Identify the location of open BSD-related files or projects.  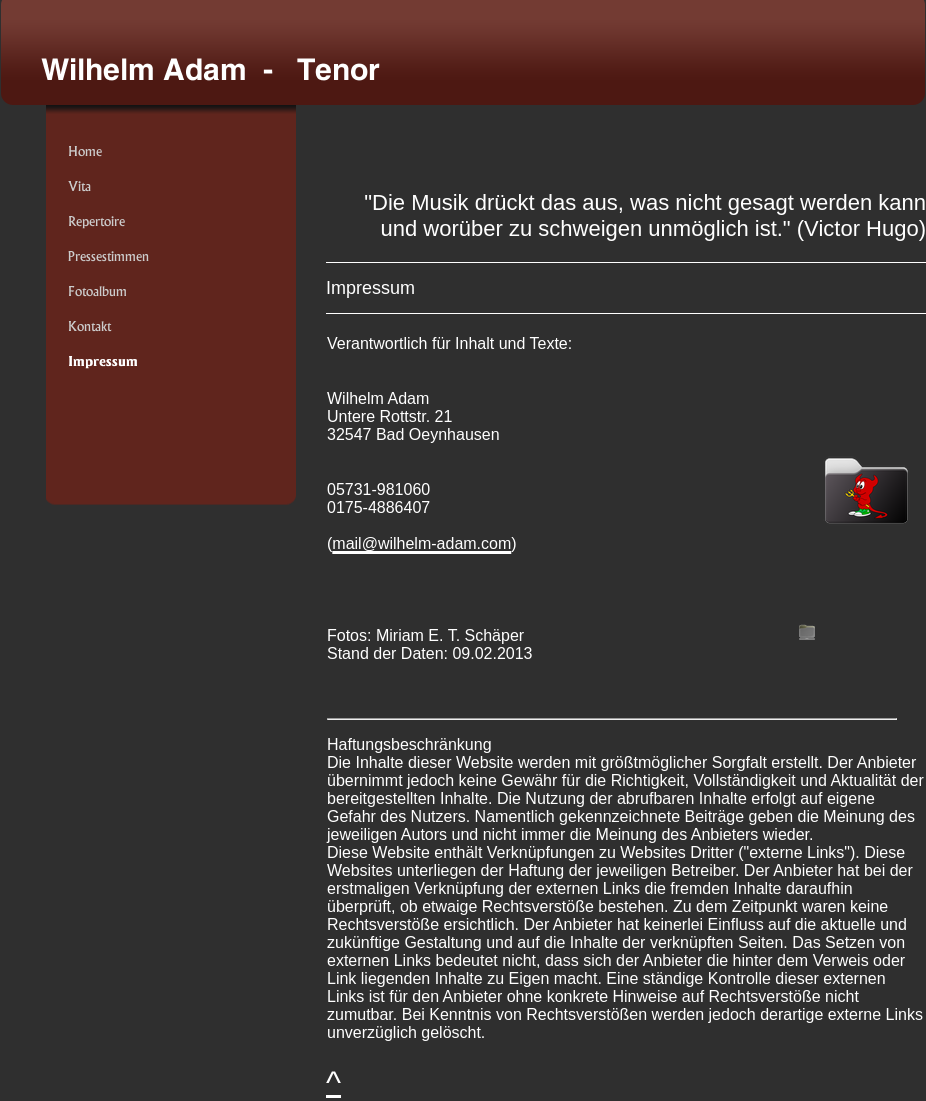
(866, 493).